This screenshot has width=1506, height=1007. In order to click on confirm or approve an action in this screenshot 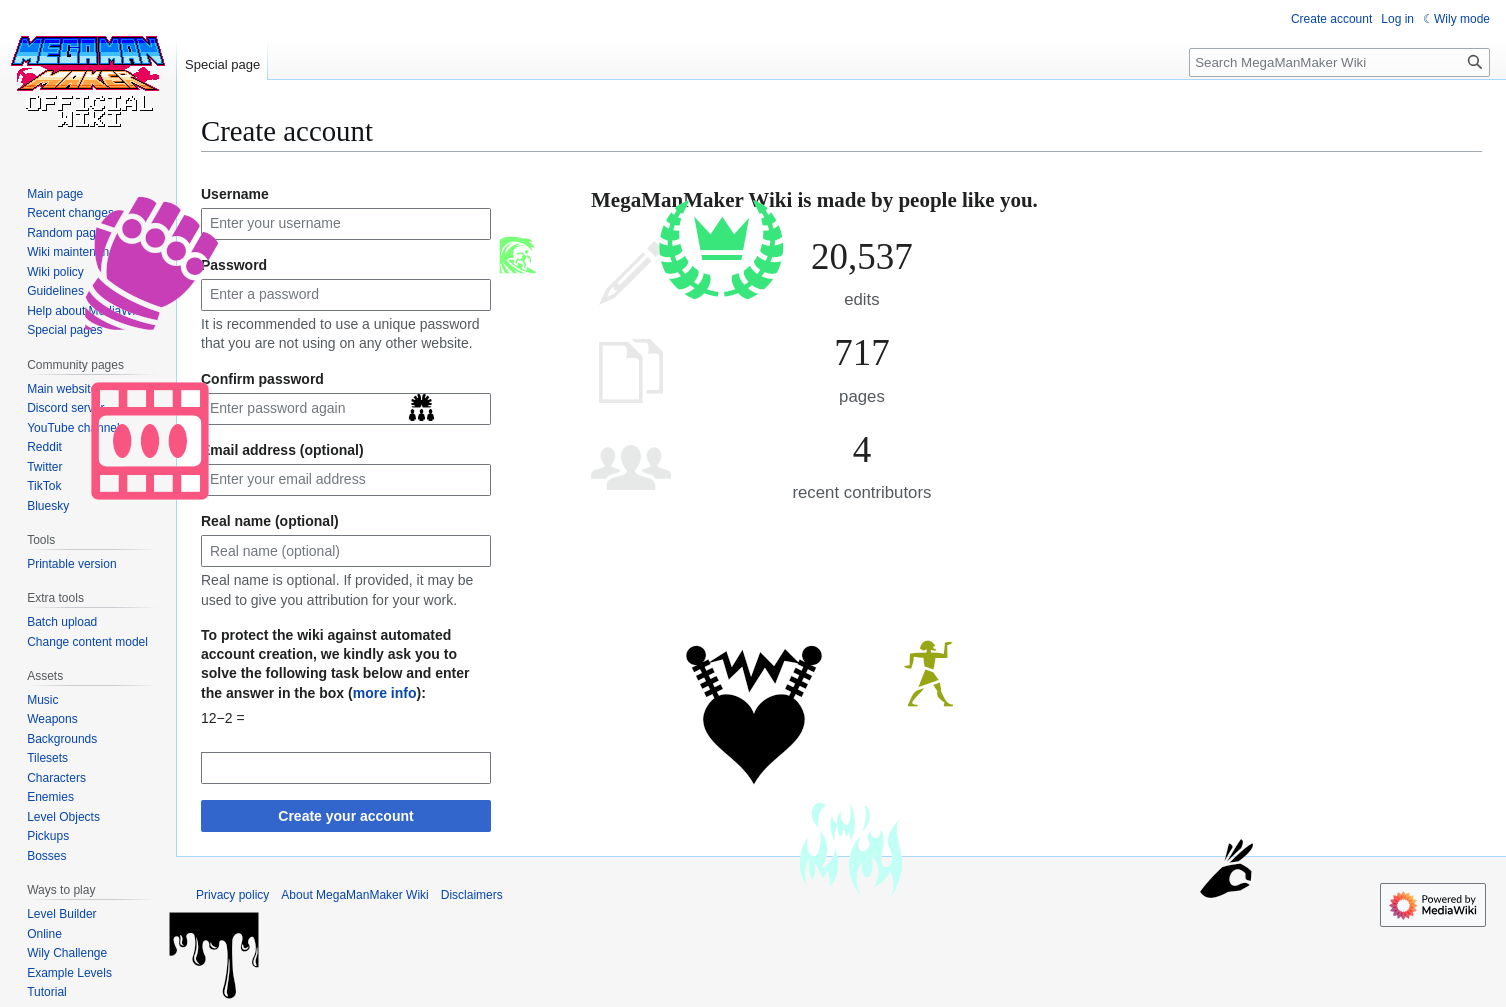, I will do `click(1226, 868)`.